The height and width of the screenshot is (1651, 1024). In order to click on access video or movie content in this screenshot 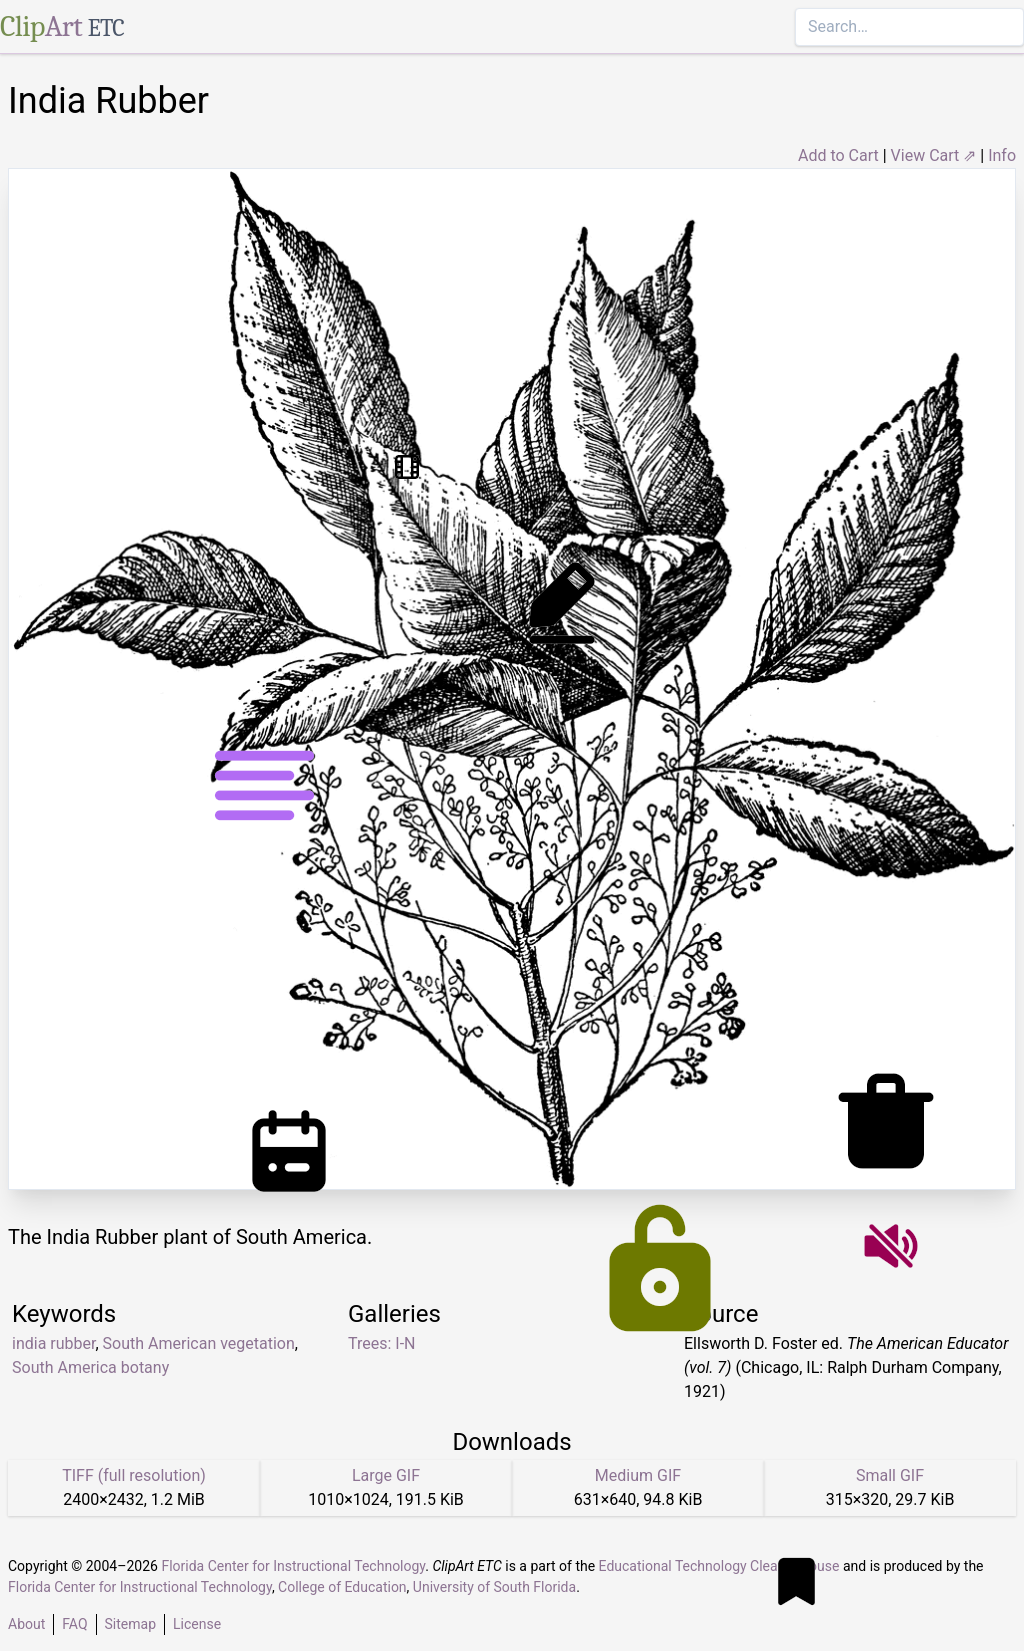, I will do `click(407, 467)`.